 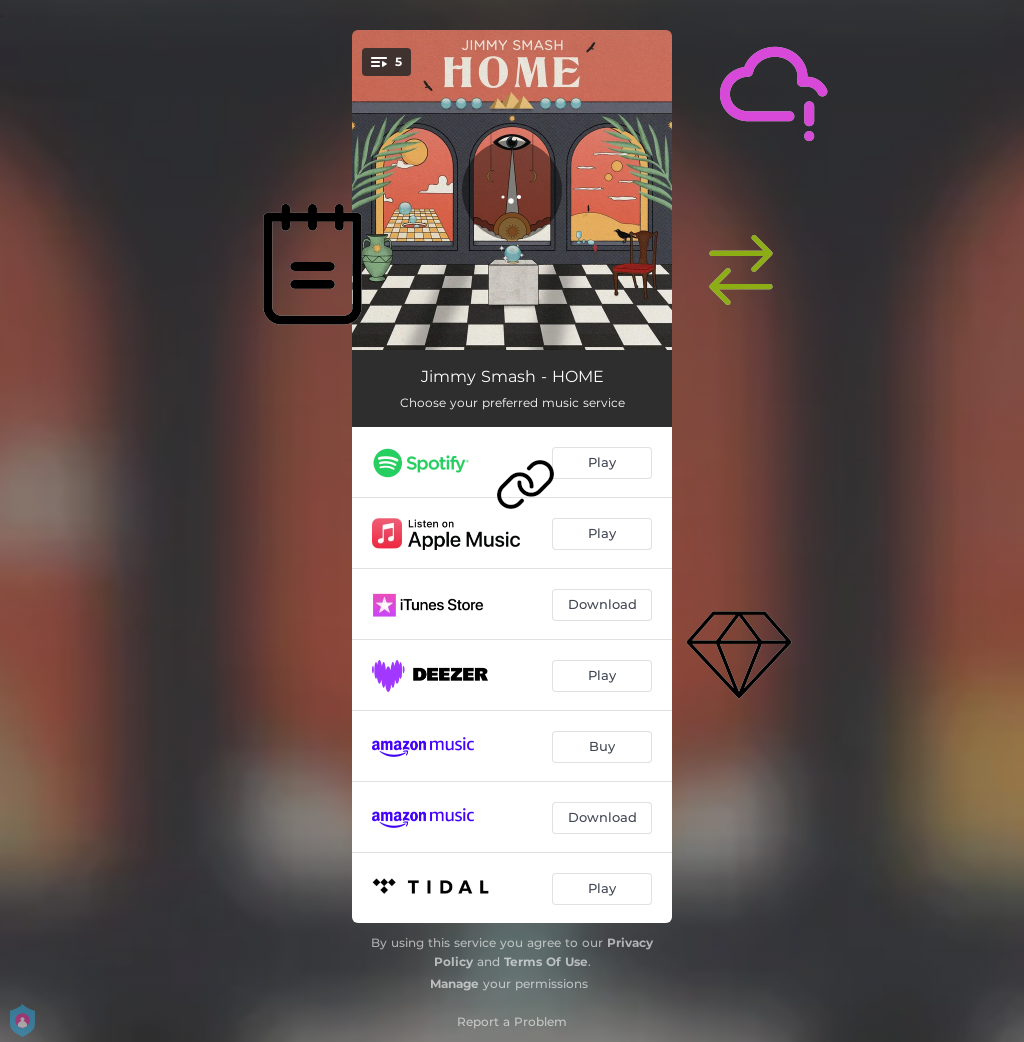 I want to click on switch between two views or modes, so click(x=741, y=270).